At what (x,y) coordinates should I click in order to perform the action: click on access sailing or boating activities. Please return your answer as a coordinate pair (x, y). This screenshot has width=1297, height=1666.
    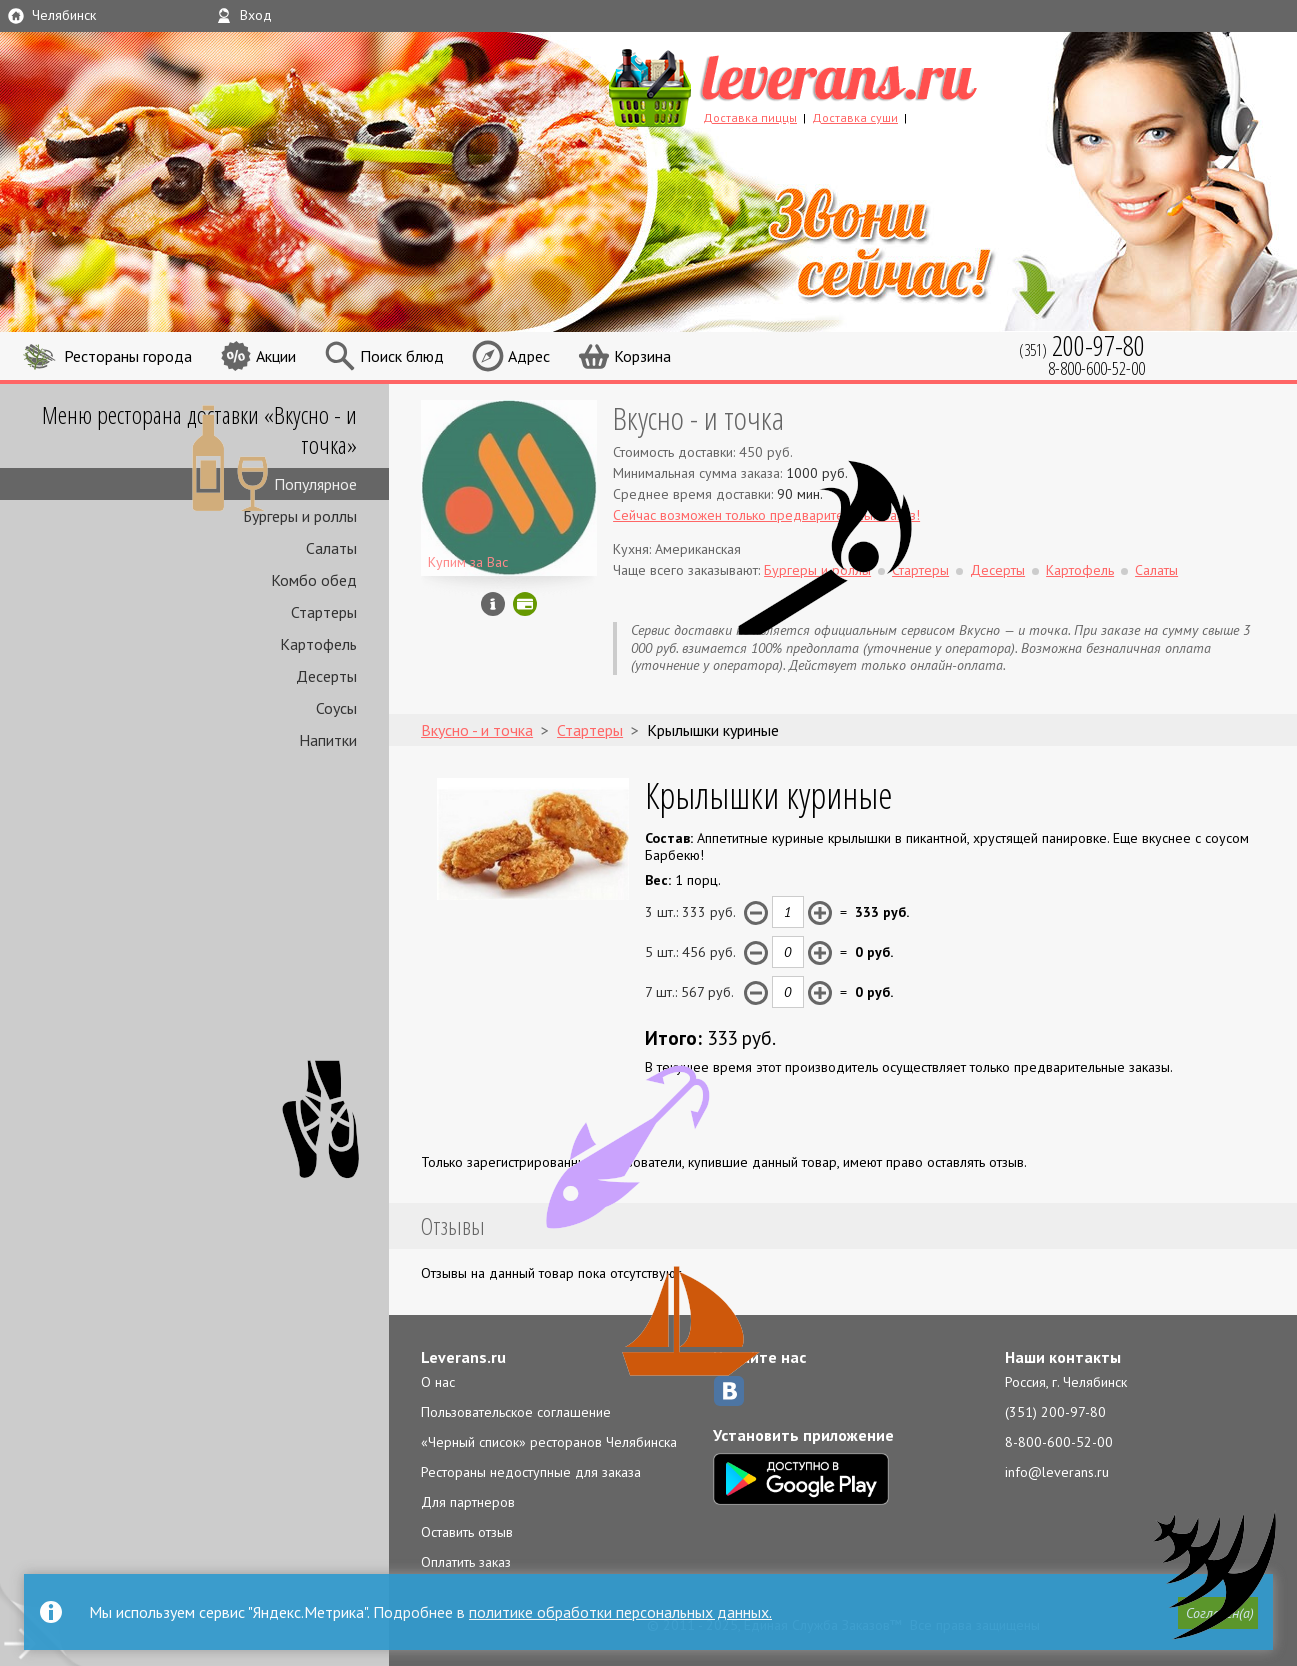
    Looking at the image, I should click on (691, 1321).